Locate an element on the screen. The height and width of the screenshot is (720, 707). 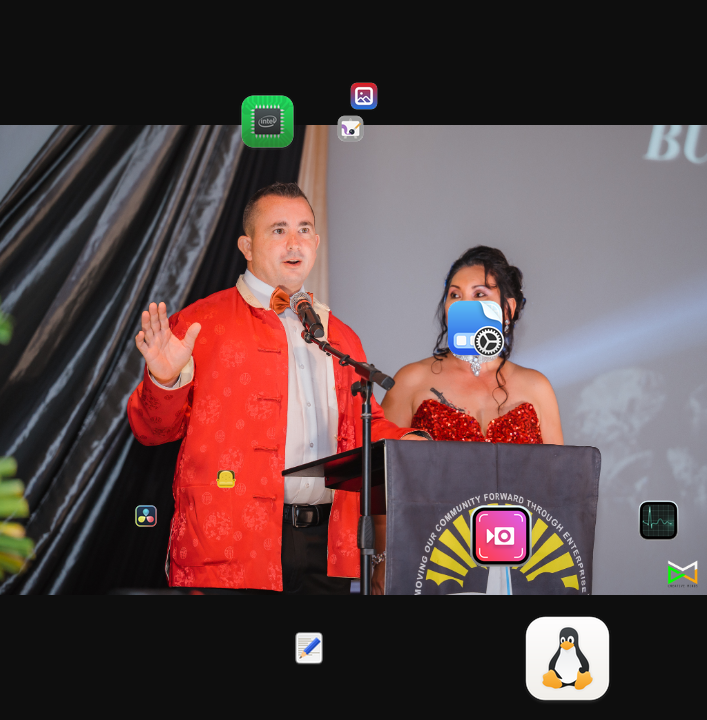
open activity monitor to view system performance is located at coordinates (658, 520).